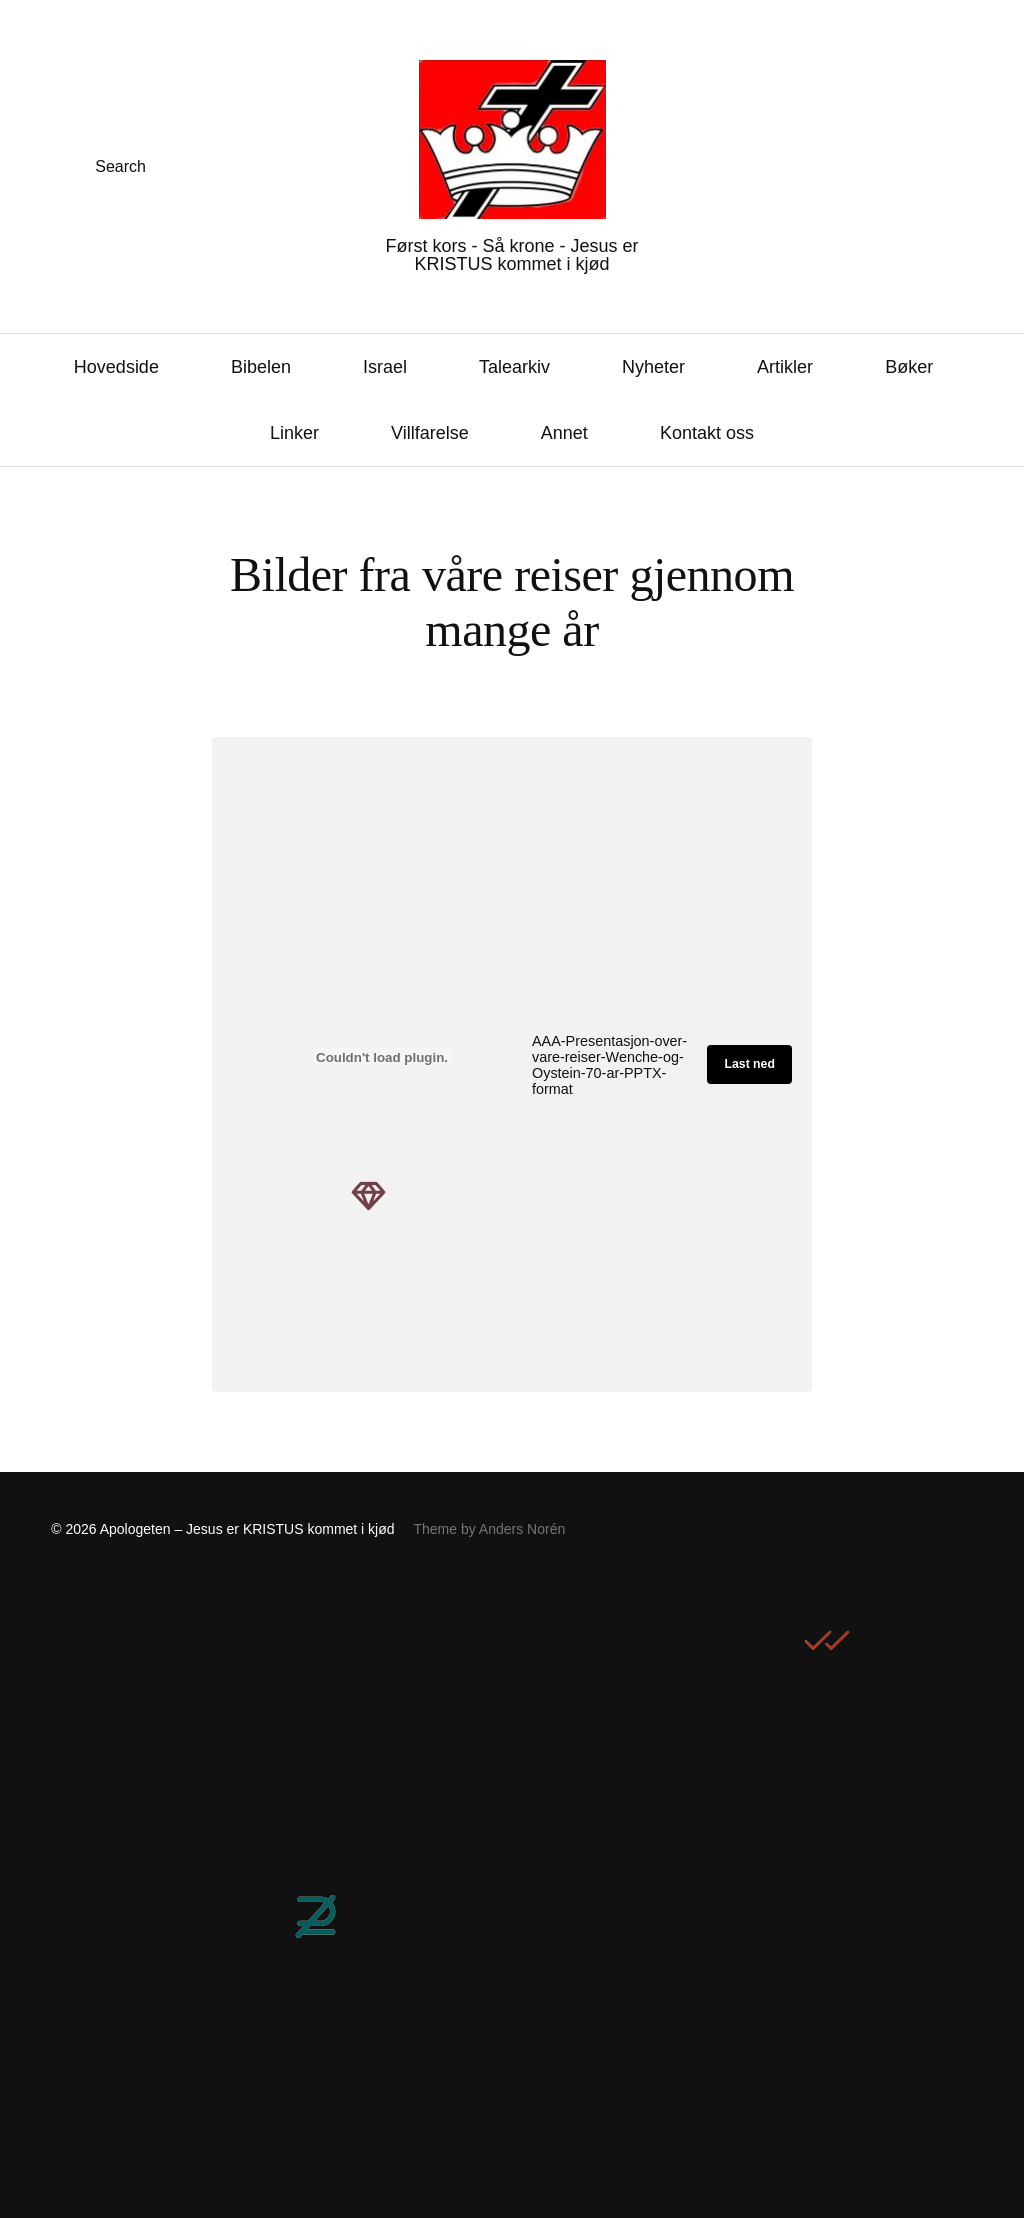  I want to click on indicates "not a superset of" in mathematical notation, so click(315, 1916).